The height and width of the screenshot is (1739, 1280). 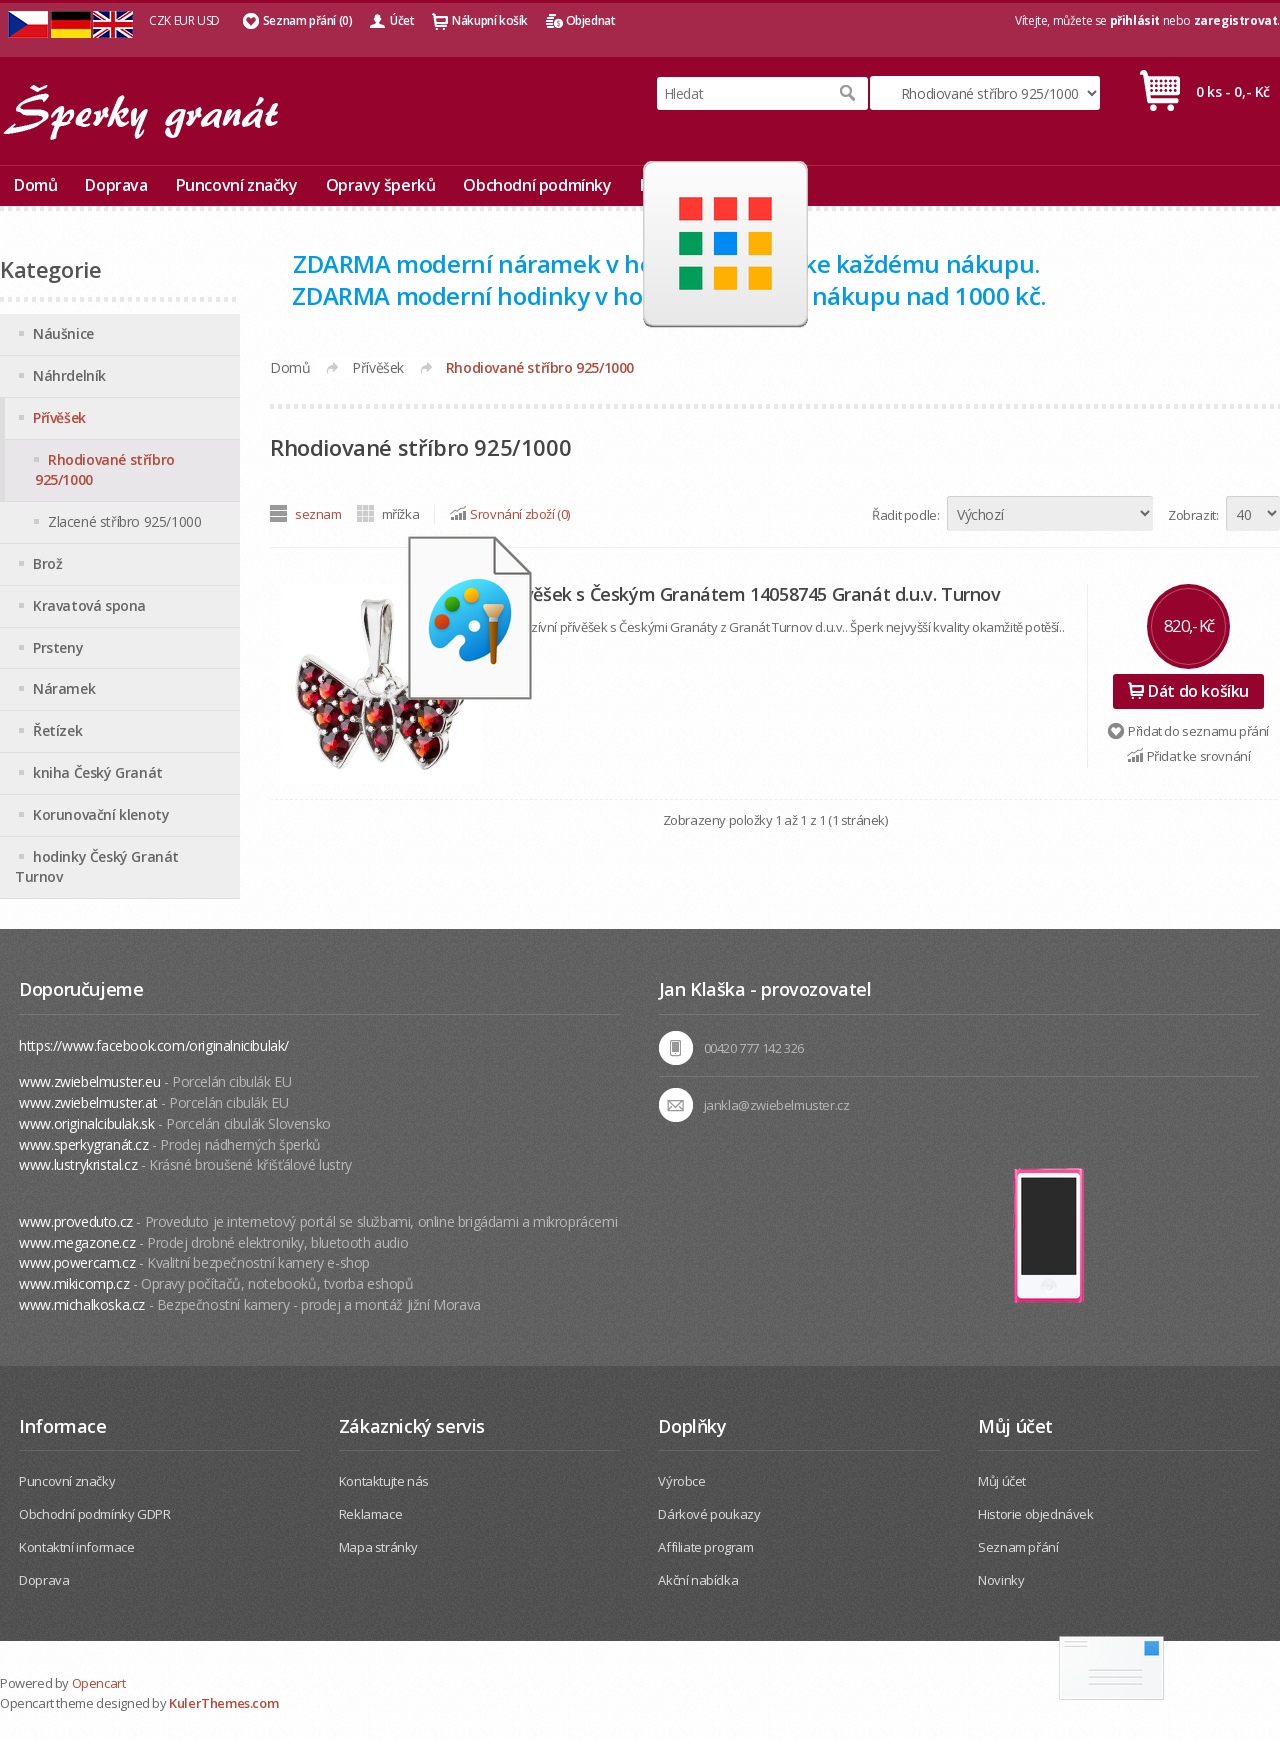 What do you see at coordinates (470, 618) in the screenshot?
I see `open file in paint application` at bounding box center [470, 618].